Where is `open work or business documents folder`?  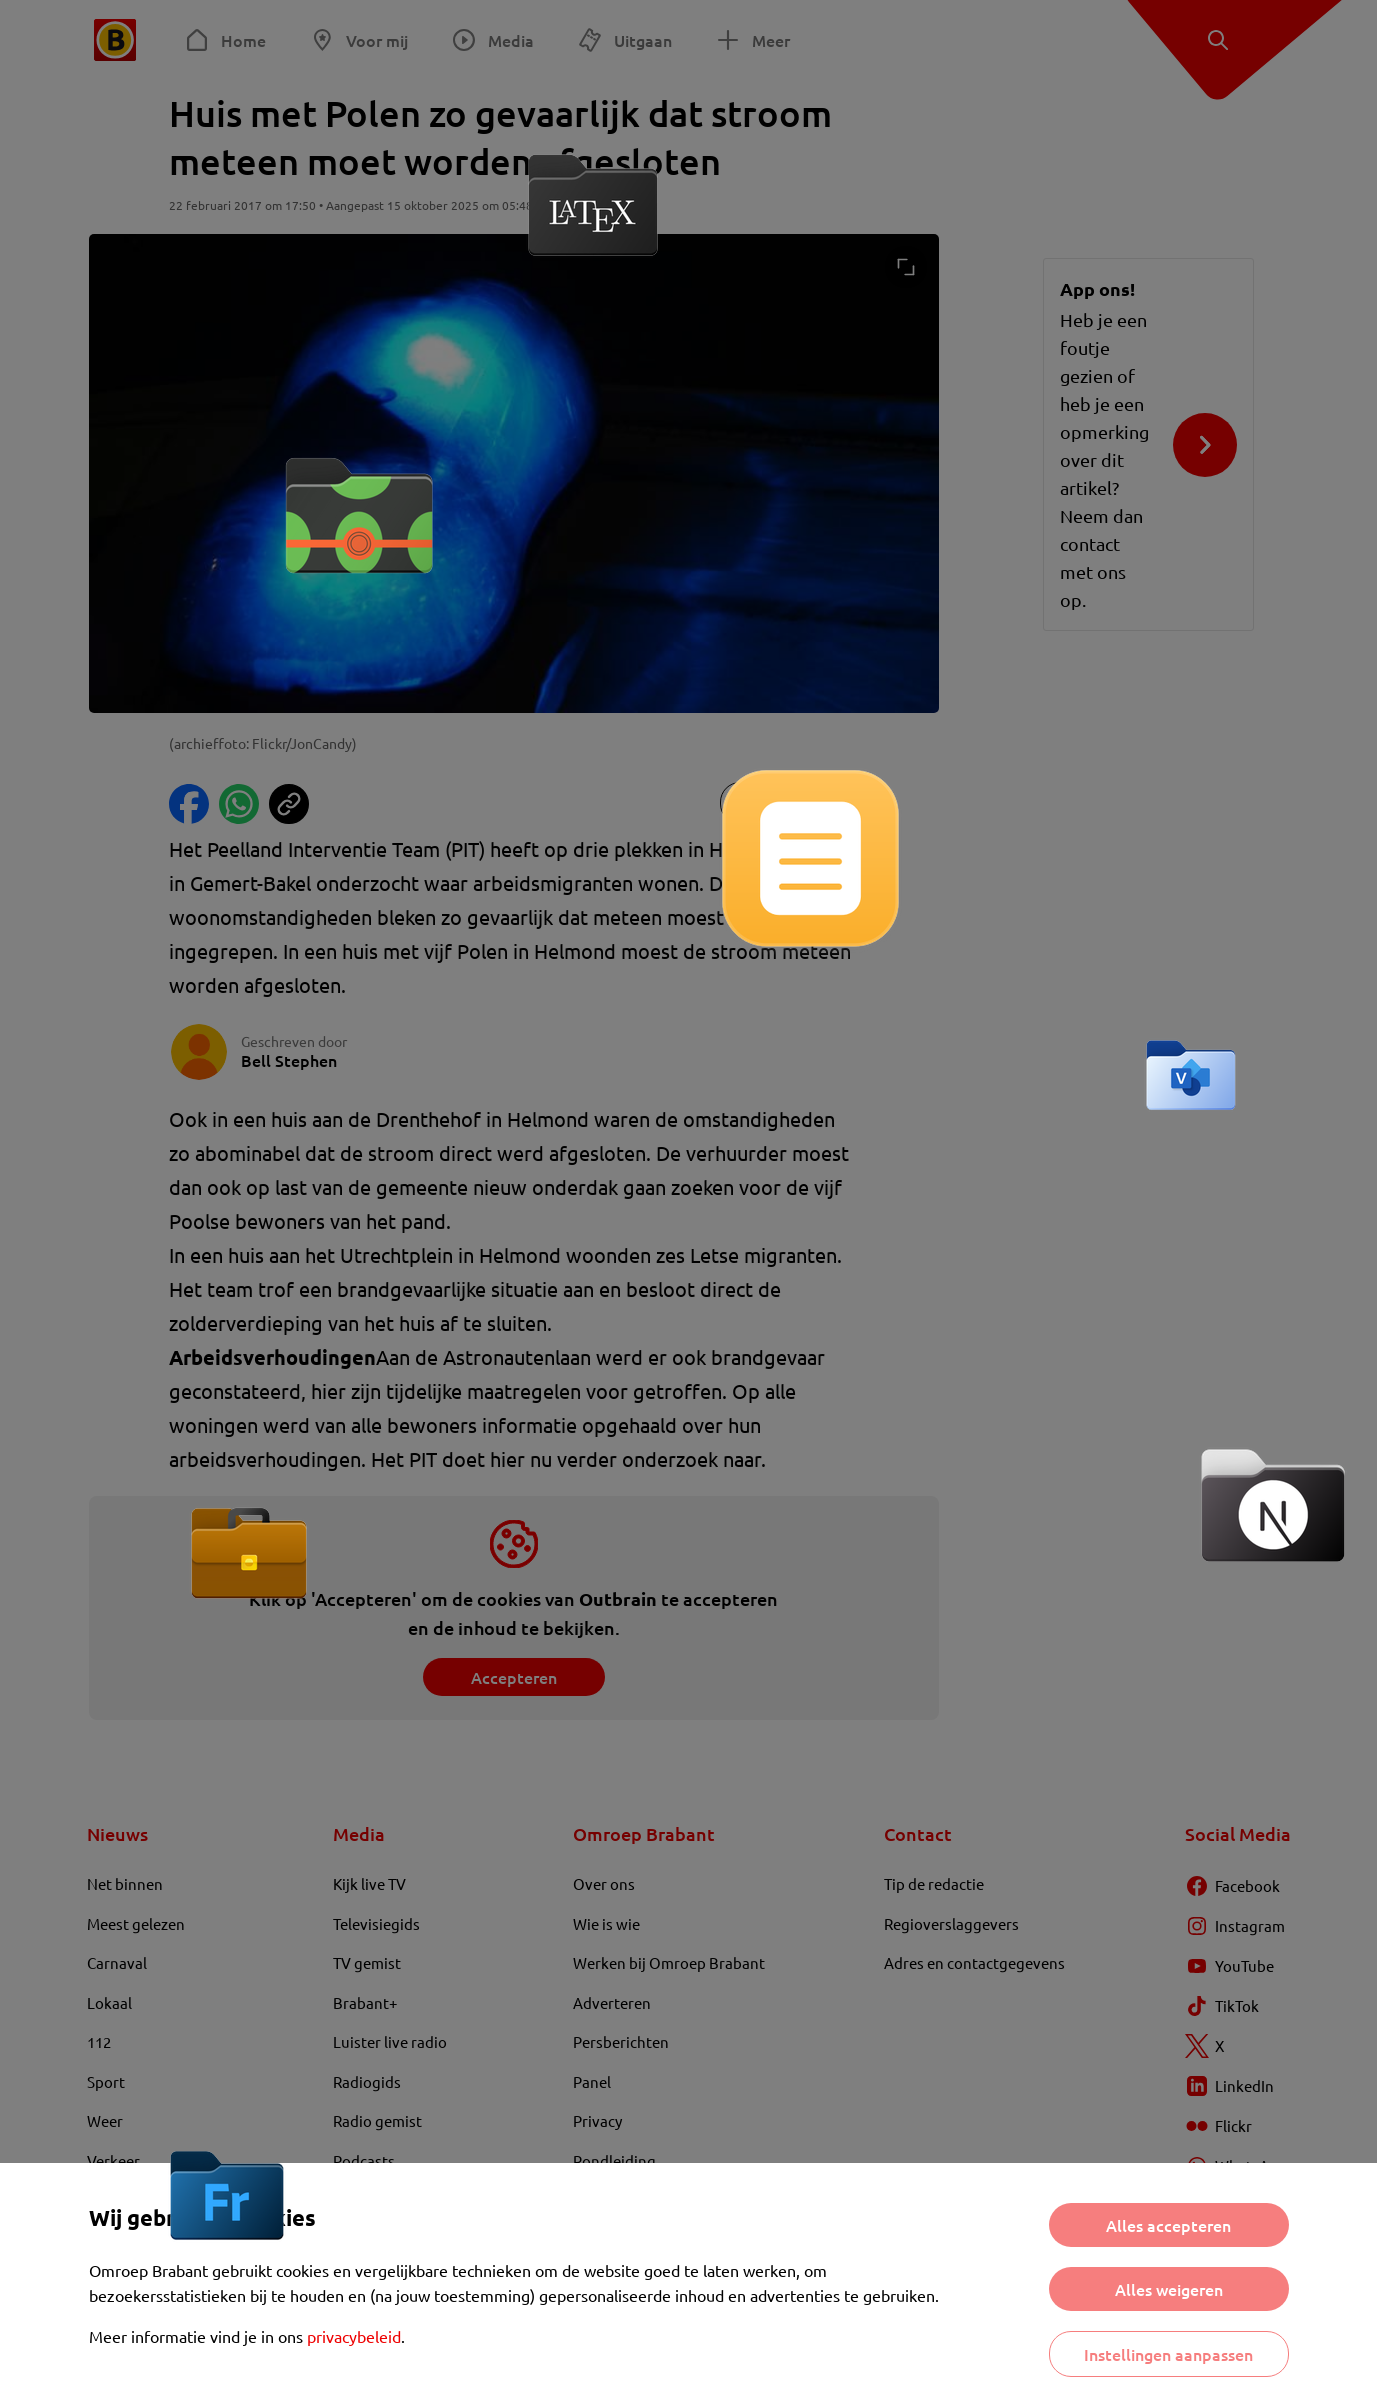 open work or business documents folder is located at coordinates (248, 1556).